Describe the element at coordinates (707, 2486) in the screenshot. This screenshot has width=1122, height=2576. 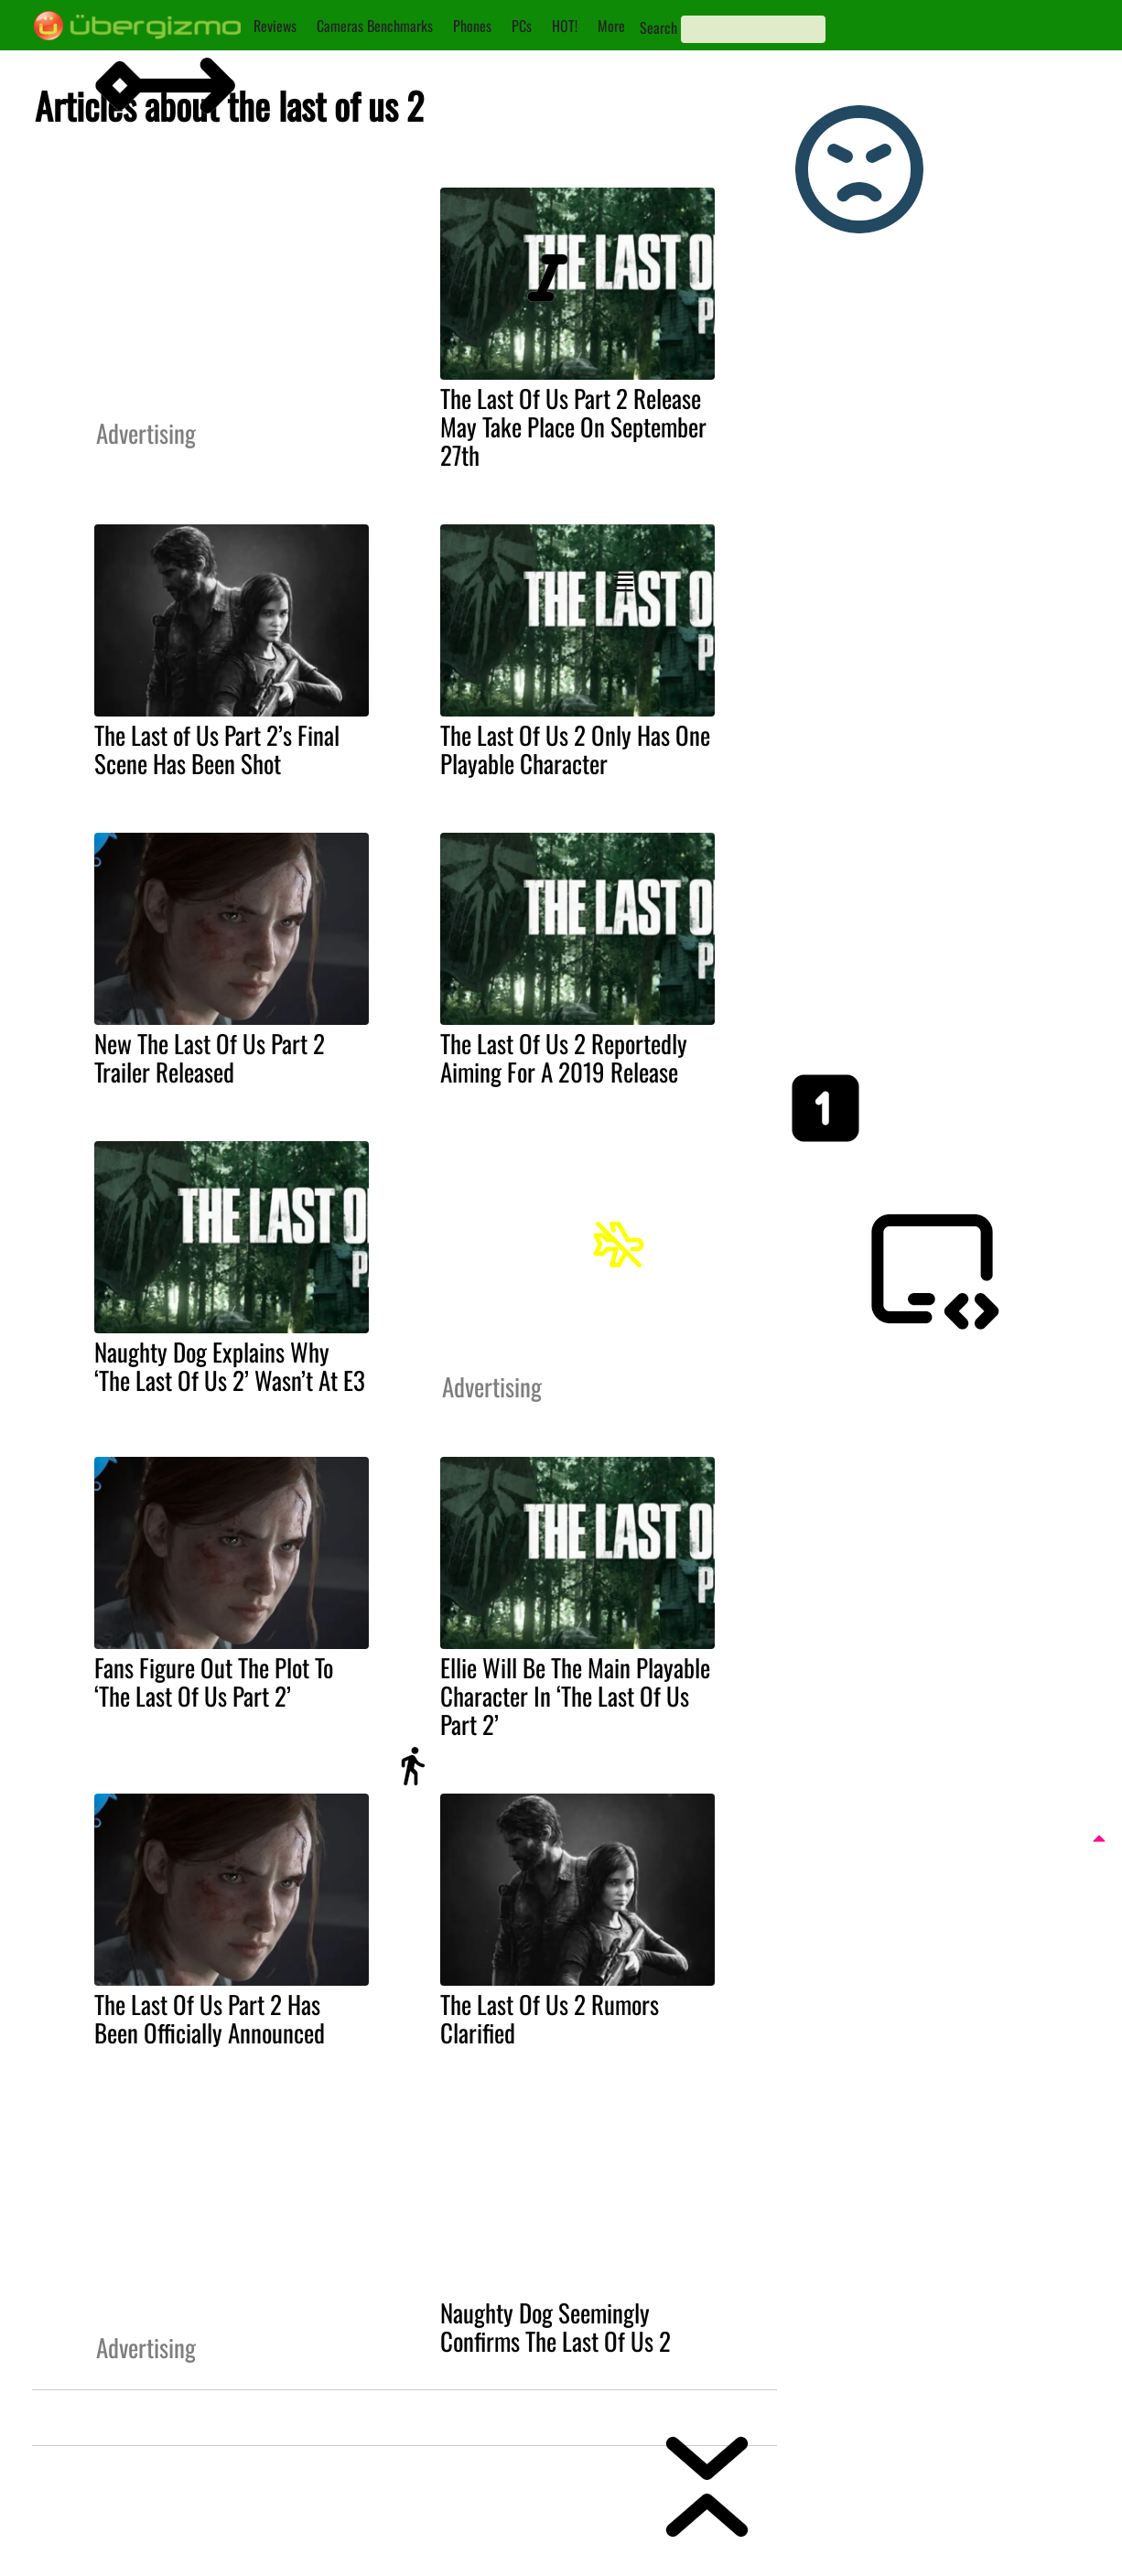
I see `collapse an expanded section or panel` at that location.